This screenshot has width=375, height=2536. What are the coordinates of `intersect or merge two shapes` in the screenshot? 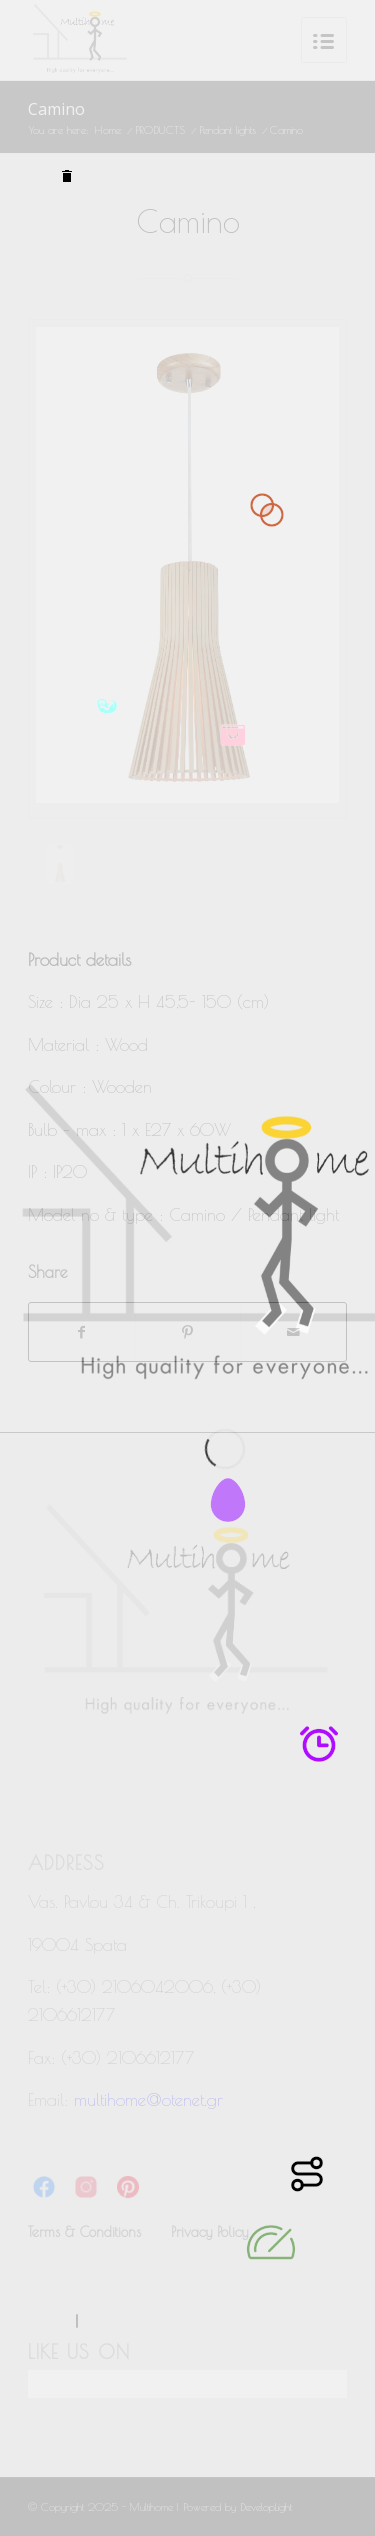 It's located at (267, 510).